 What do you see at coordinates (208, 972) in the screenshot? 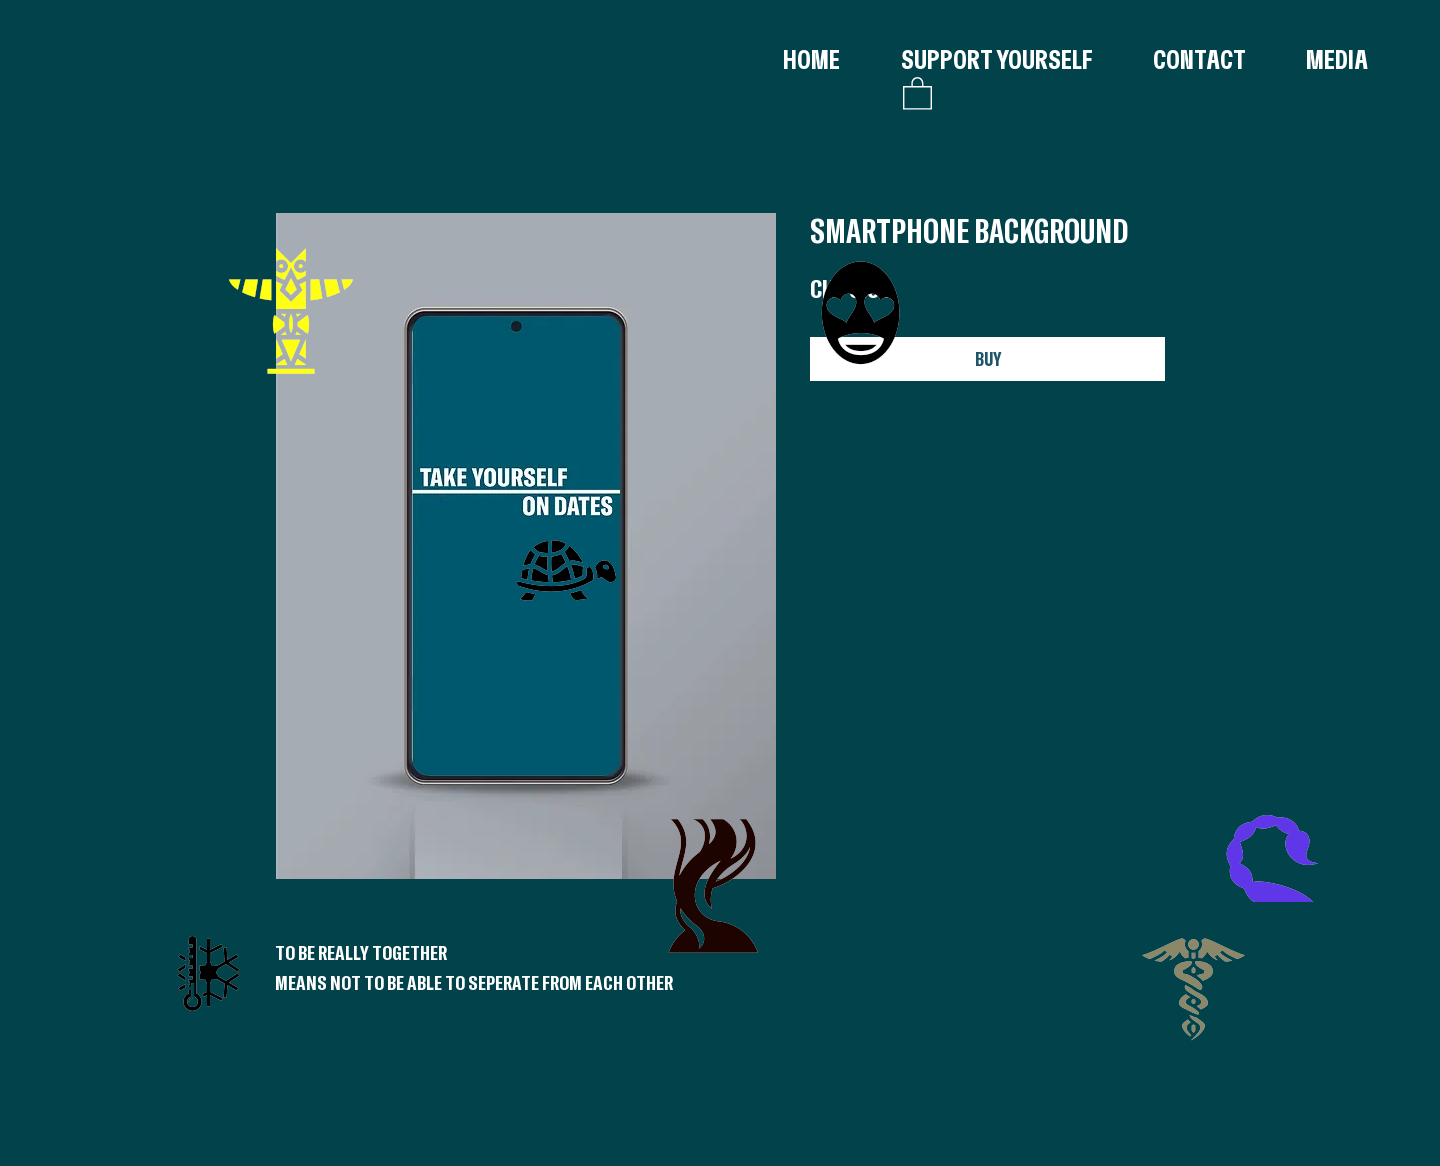
I see `indicates cold temperature or low reading` at bounding box center [208, 972].